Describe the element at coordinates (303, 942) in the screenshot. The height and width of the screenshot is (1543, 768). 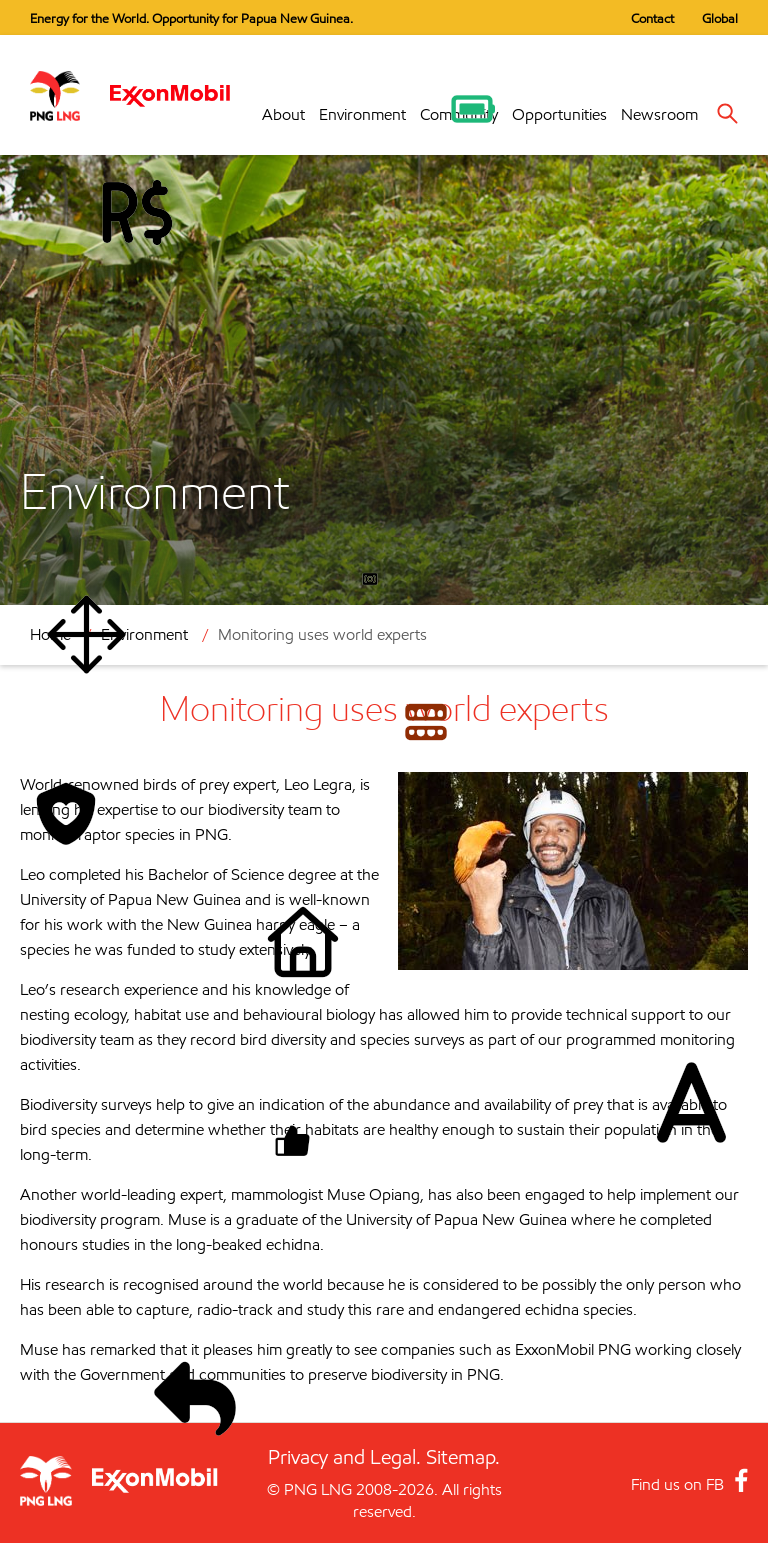
I see `navigate to the home screen` at that location.